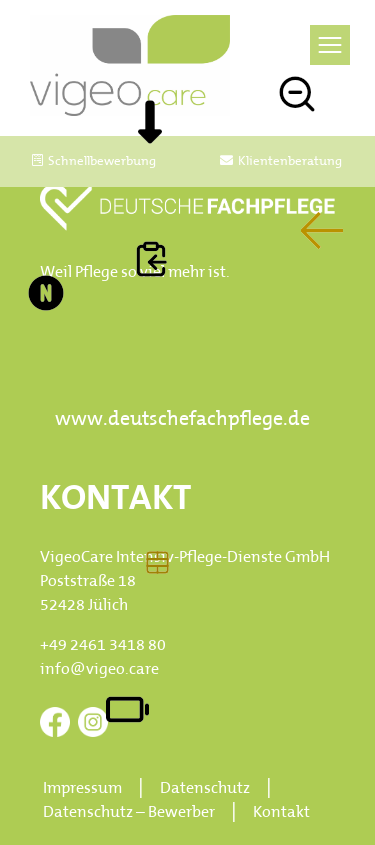  I want to click on zoom out to see more of the view, so click(297, 94).